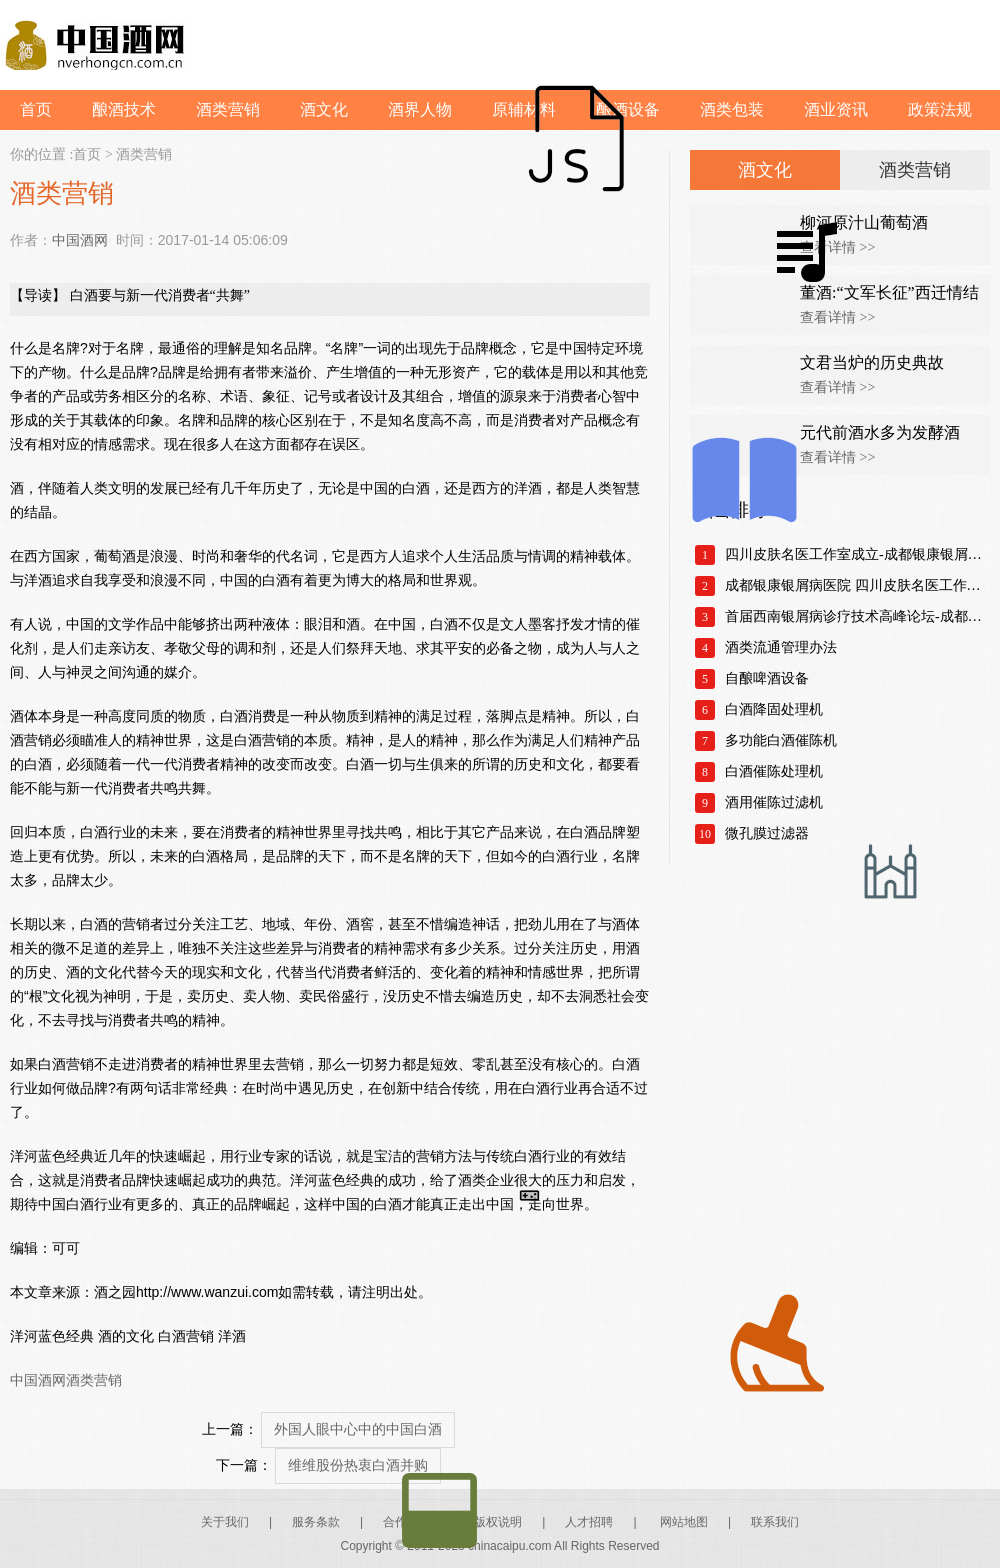  Describe the element at coordinates (807, 252) in the screenshot. I see `view your music playlist` at that location.